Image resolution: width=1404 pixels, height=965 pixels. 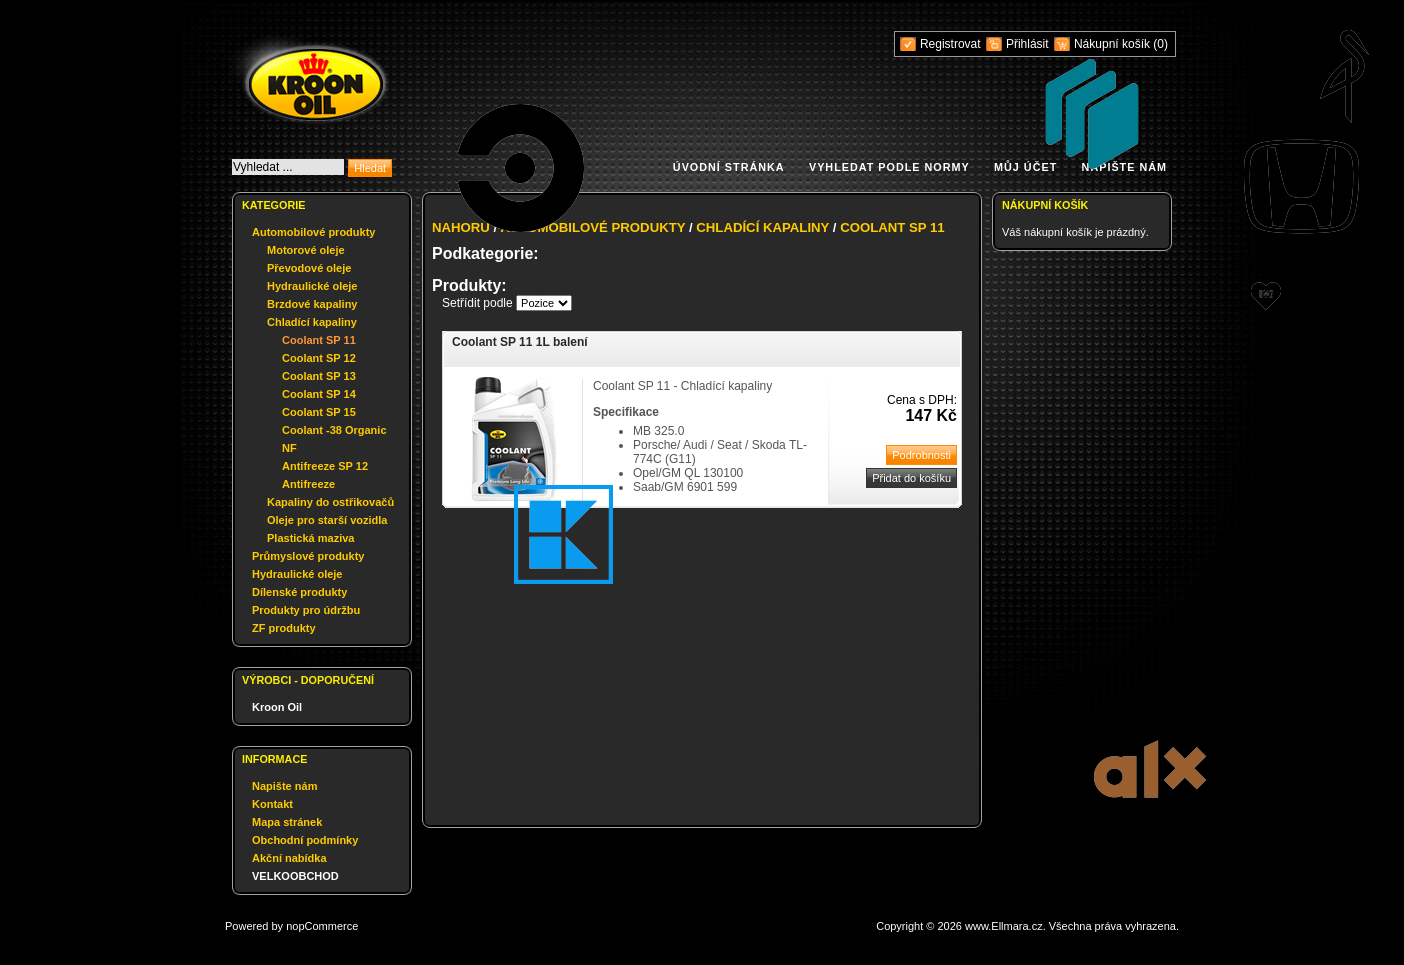 I want to click on dask library or framework branding, so click(x=1092, y=114).